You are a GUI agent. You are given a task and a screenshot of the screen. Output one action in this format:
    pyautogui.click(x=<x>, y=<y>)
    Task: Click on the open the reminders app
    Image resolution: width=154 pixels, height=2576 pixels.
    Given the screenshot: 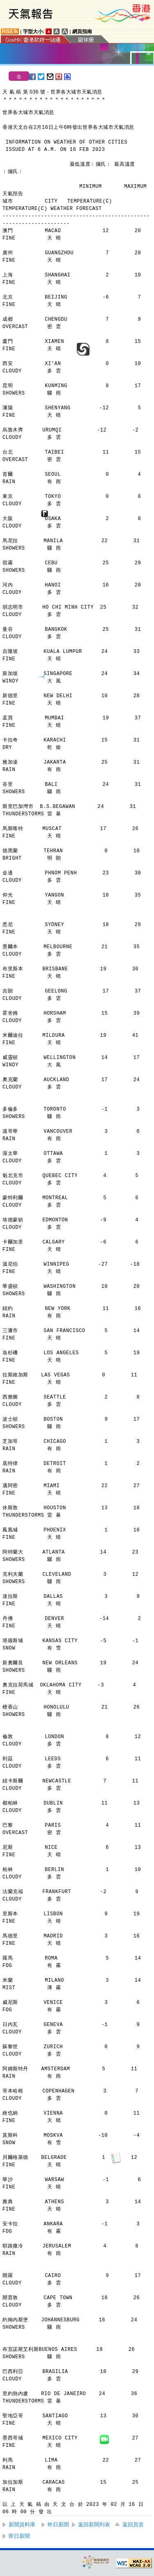 What is the action you would take?
    pyautogui.click(x=116, y=2158)
    